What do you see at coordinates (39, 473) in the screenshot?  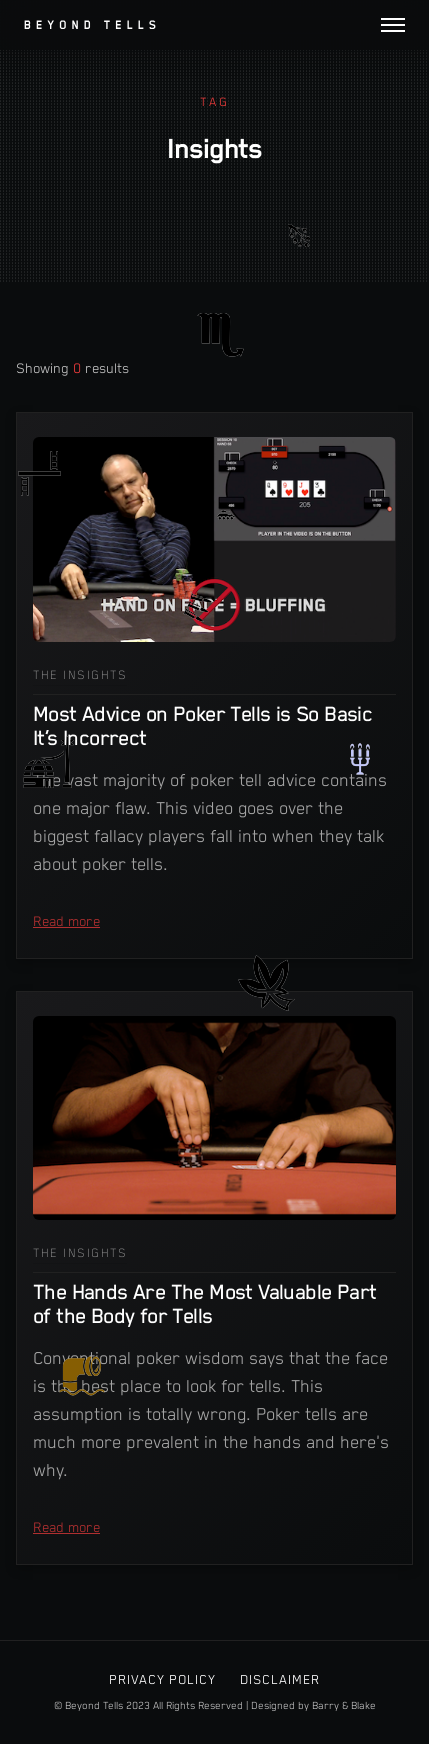 I see `access different levels or floors` at bounding box center [39, 473].